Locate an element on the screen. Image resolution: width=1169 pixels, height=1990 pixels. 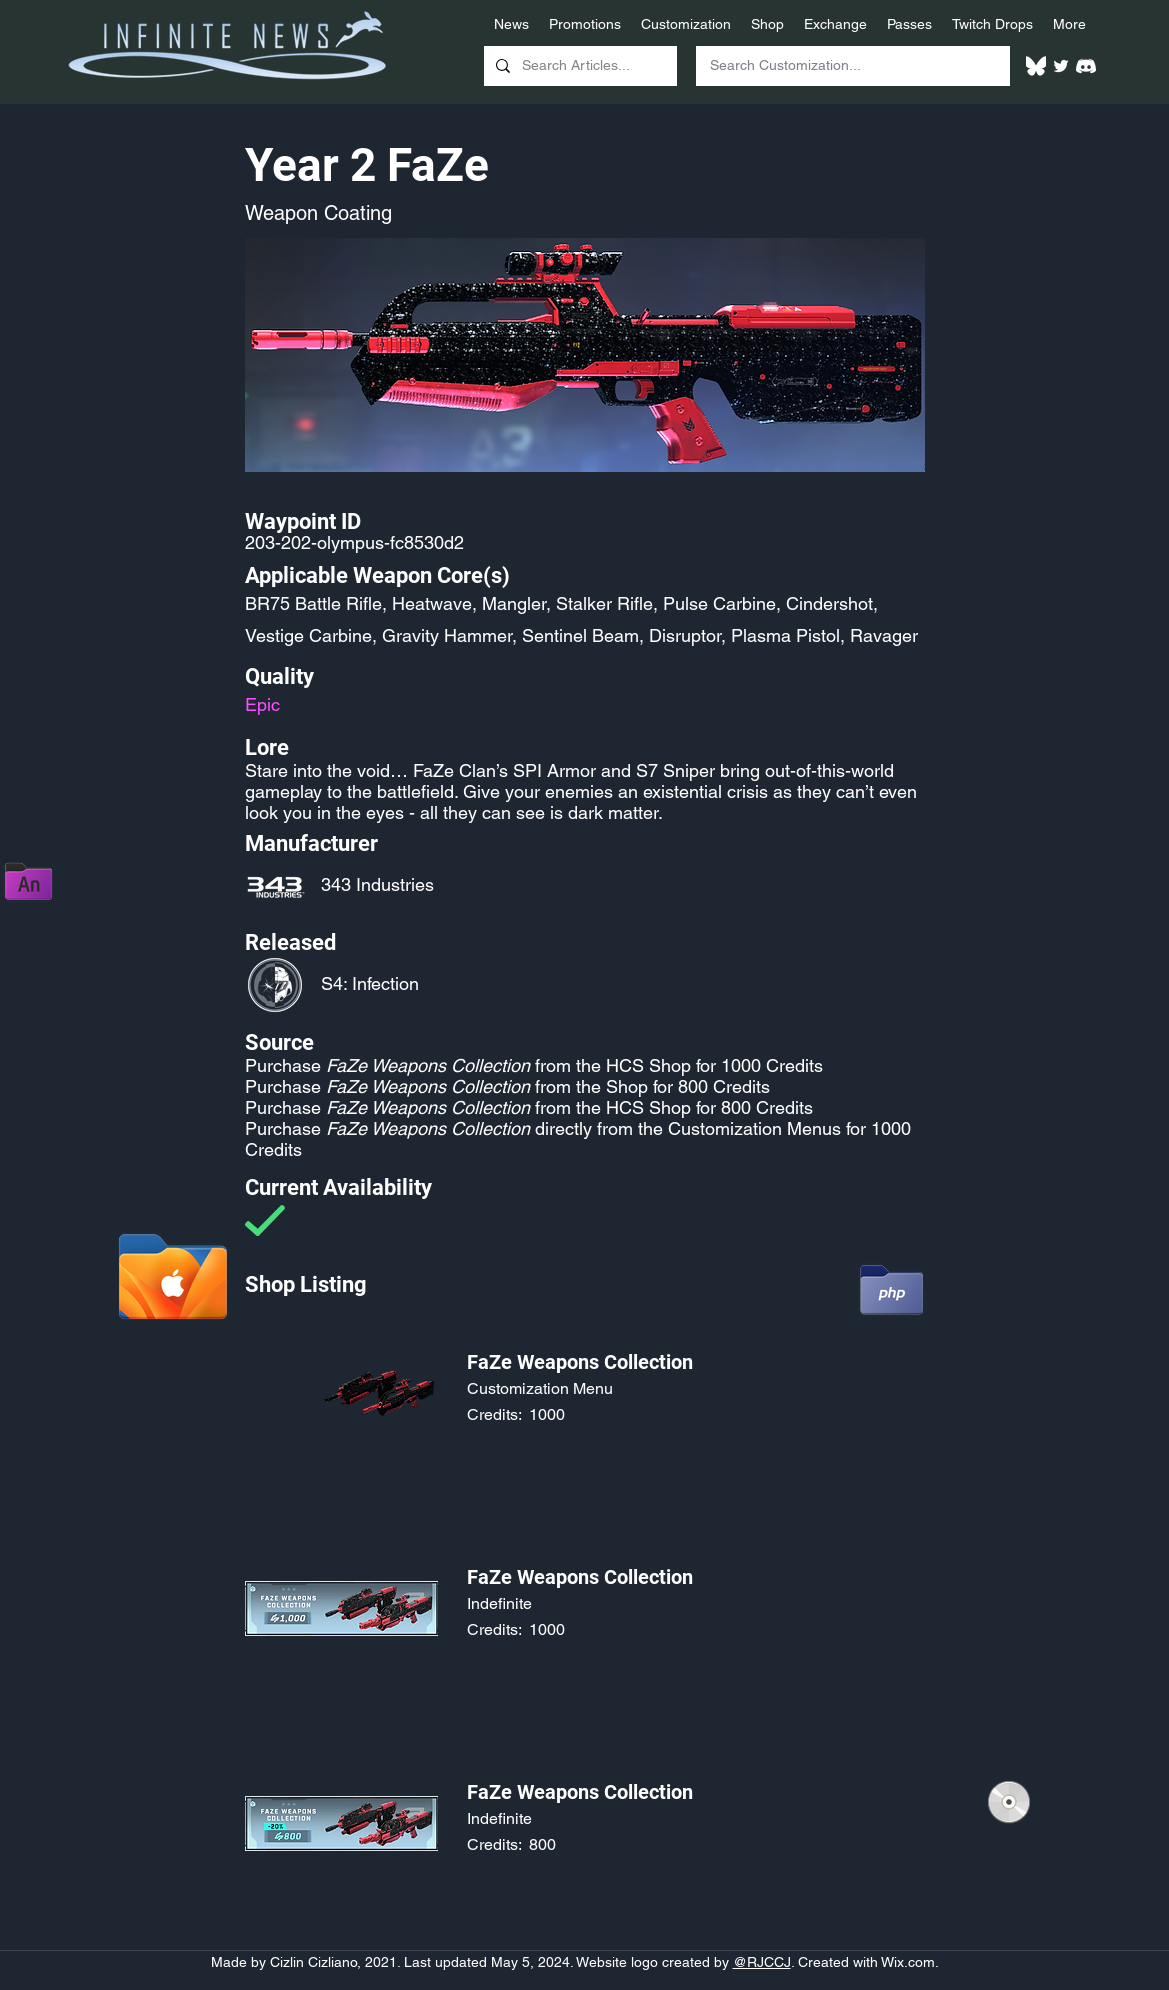
open folder containing Adobe Animate project files is located at coordinates (28, 882).